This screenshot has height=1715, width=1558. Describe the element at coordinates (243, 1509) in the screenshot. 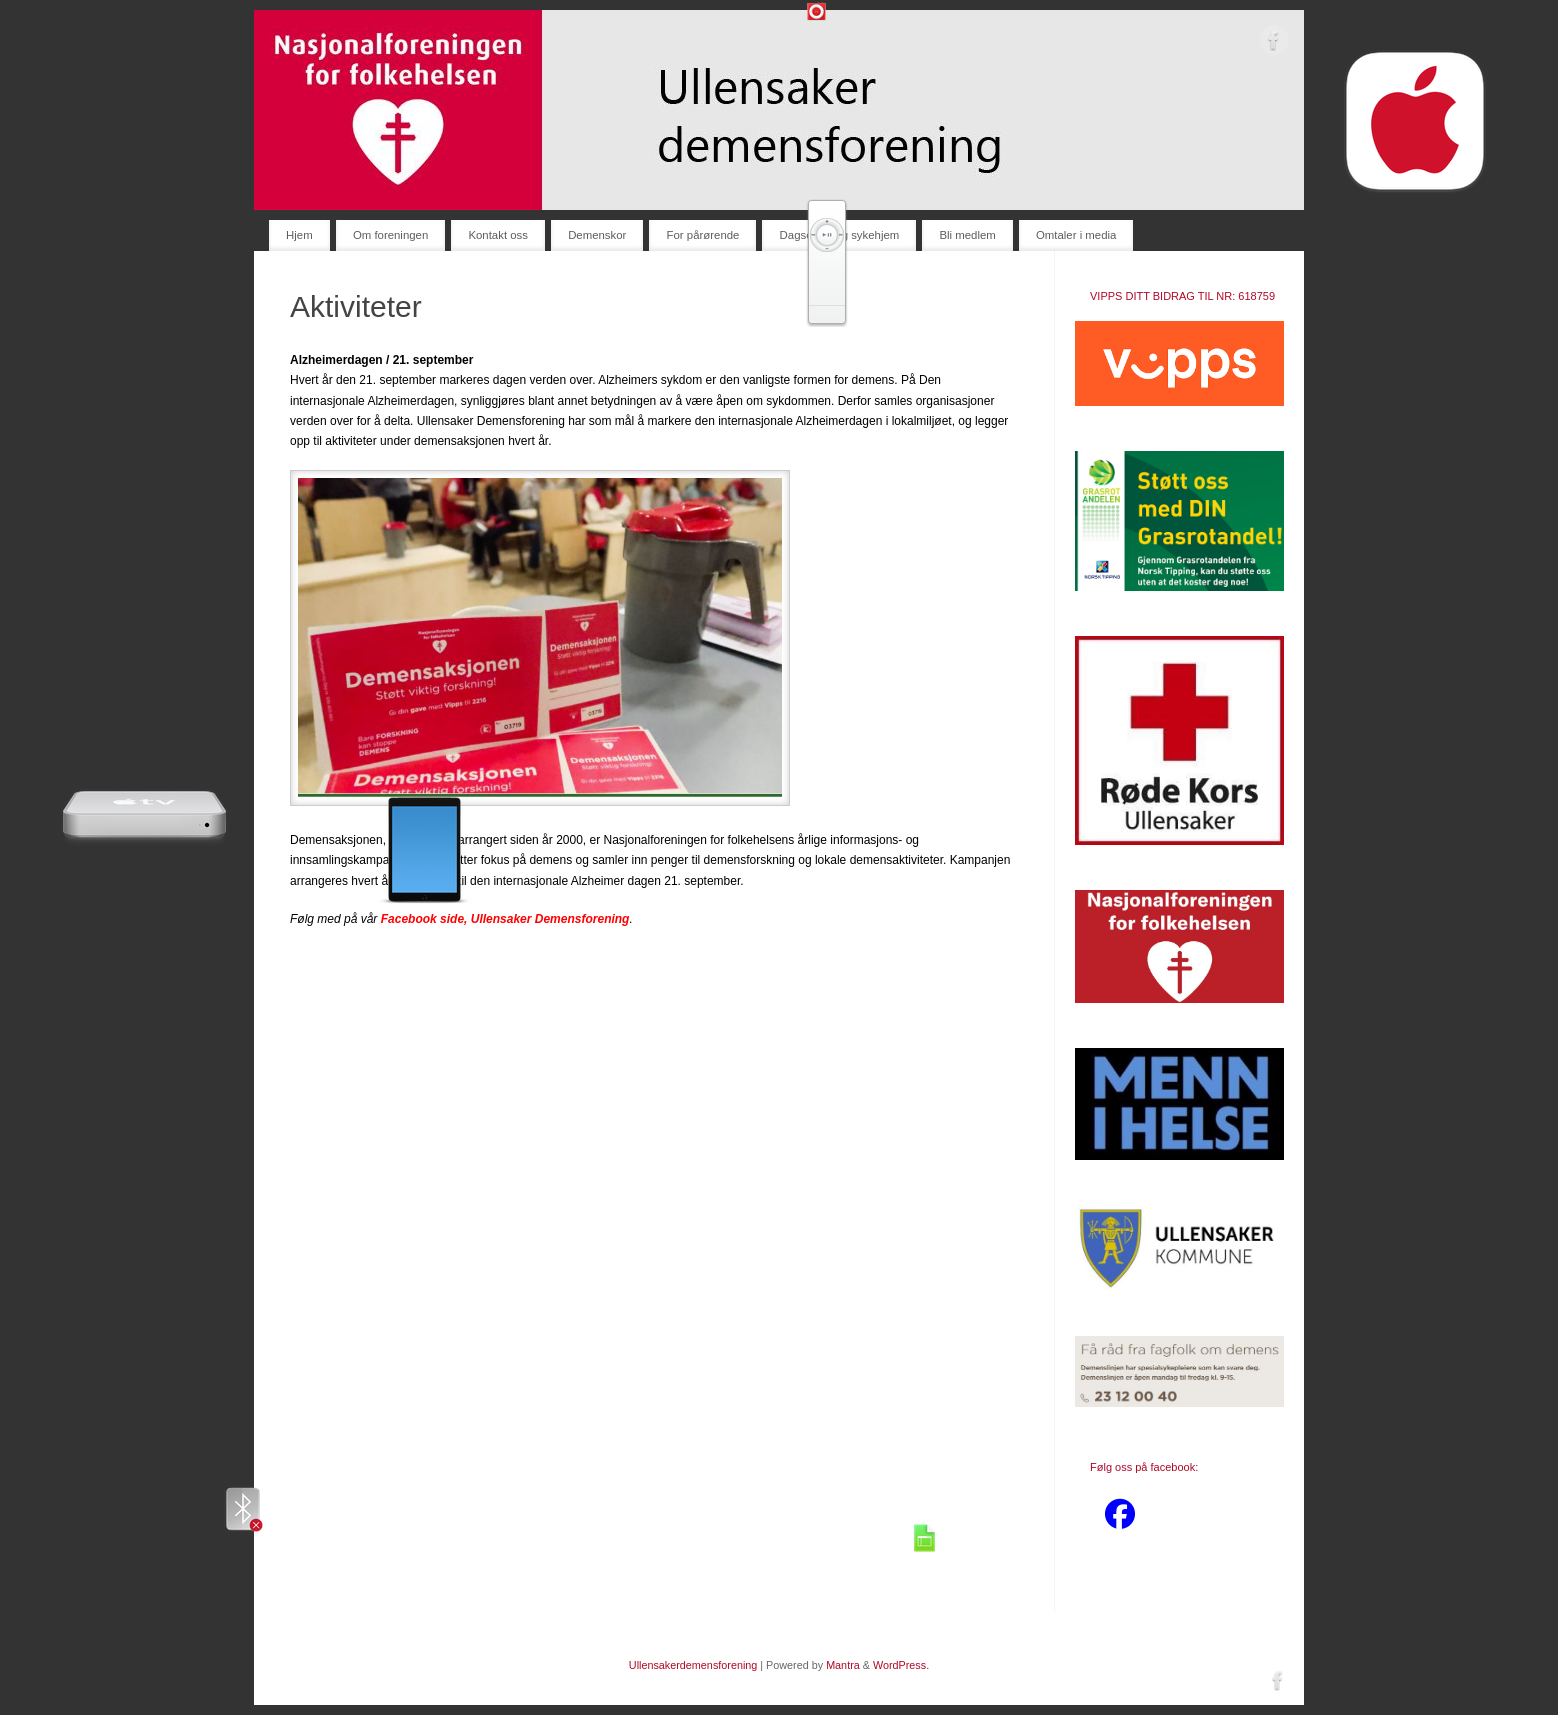

I see `bluetooth is currently disabled` at that location.